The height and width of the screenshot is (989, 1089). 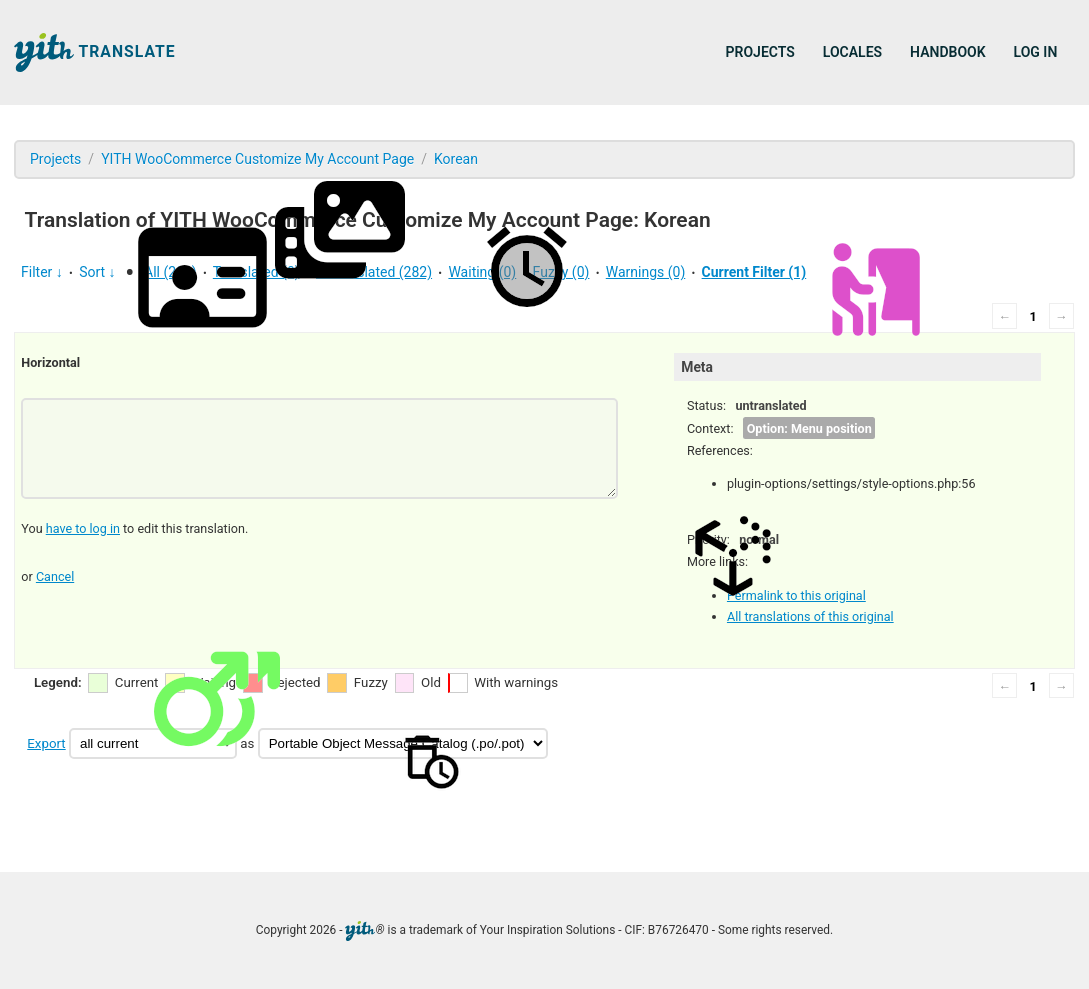 I want to click on access photo and video gallery, so click(x=340, y=233).